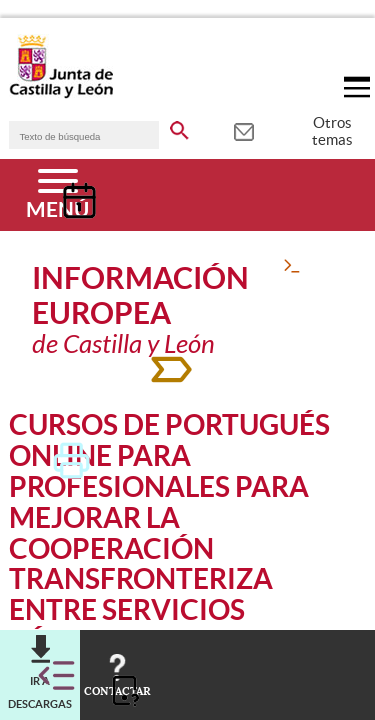 This screenshot has width=375, height=720. Describe the element at coordinates (170, 369) in the screenshot. I see `mark item as important` at that location.